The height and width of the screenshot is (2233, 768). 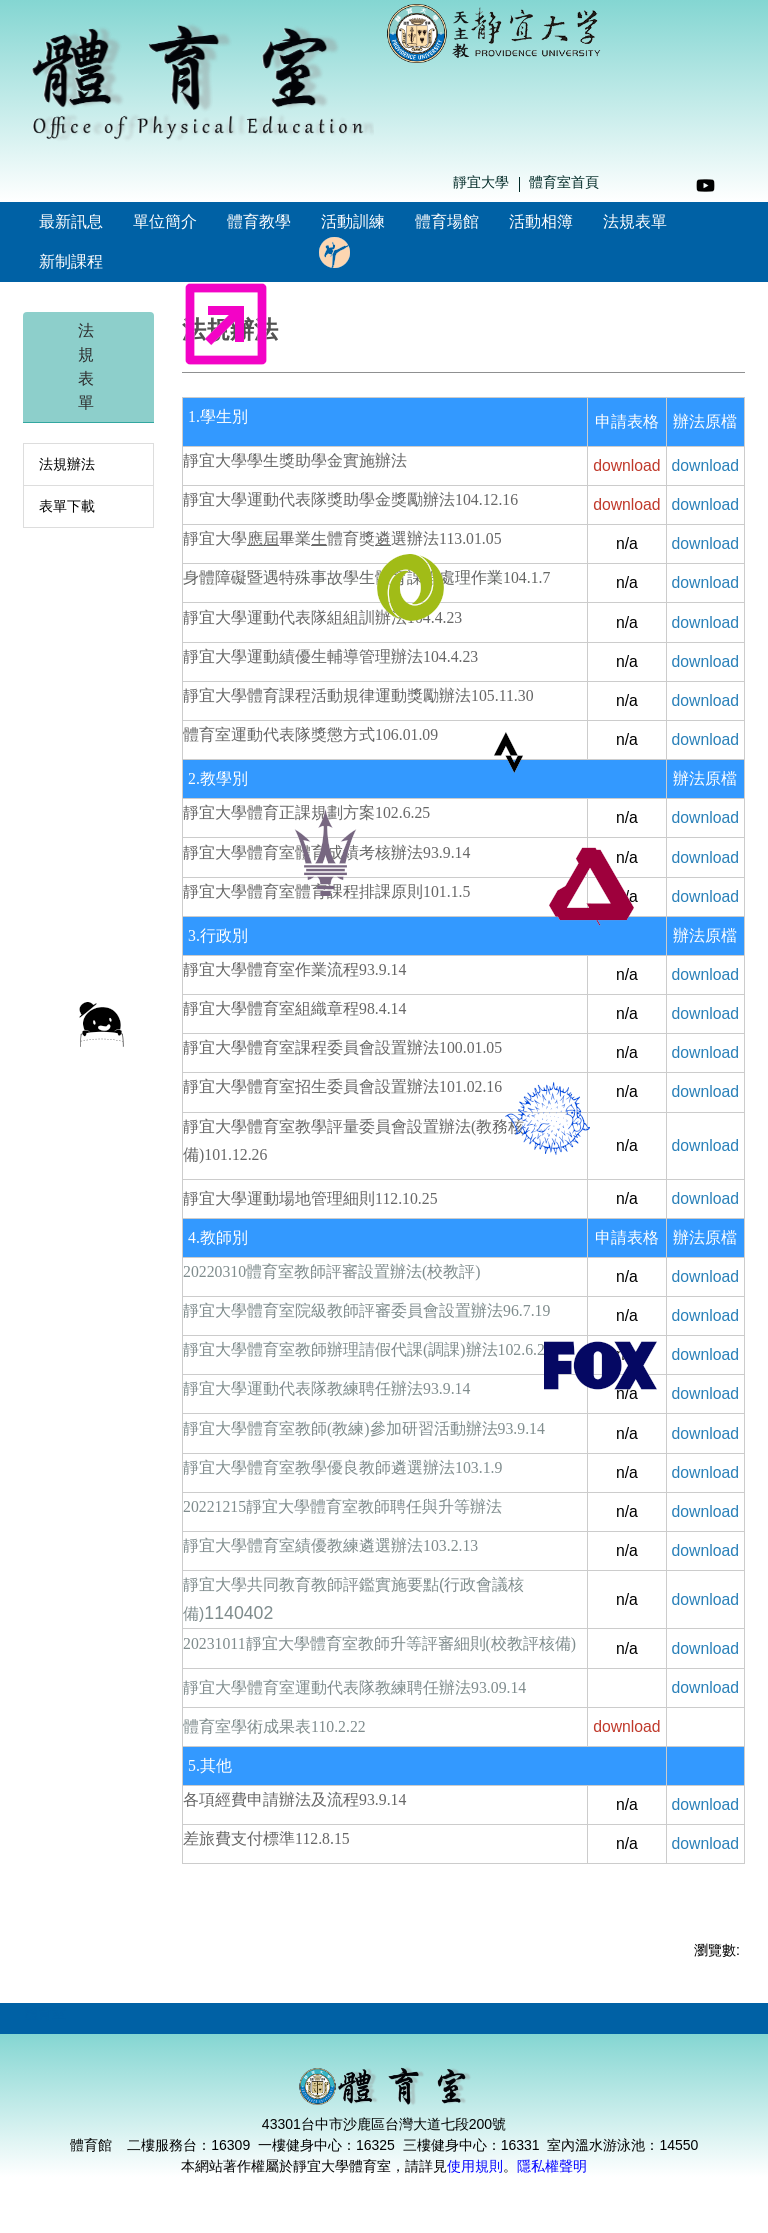 What do you see at coordinates (591, 886) in the screenshot?
I see `open affinity creative software` at bounding box center [591, 886].